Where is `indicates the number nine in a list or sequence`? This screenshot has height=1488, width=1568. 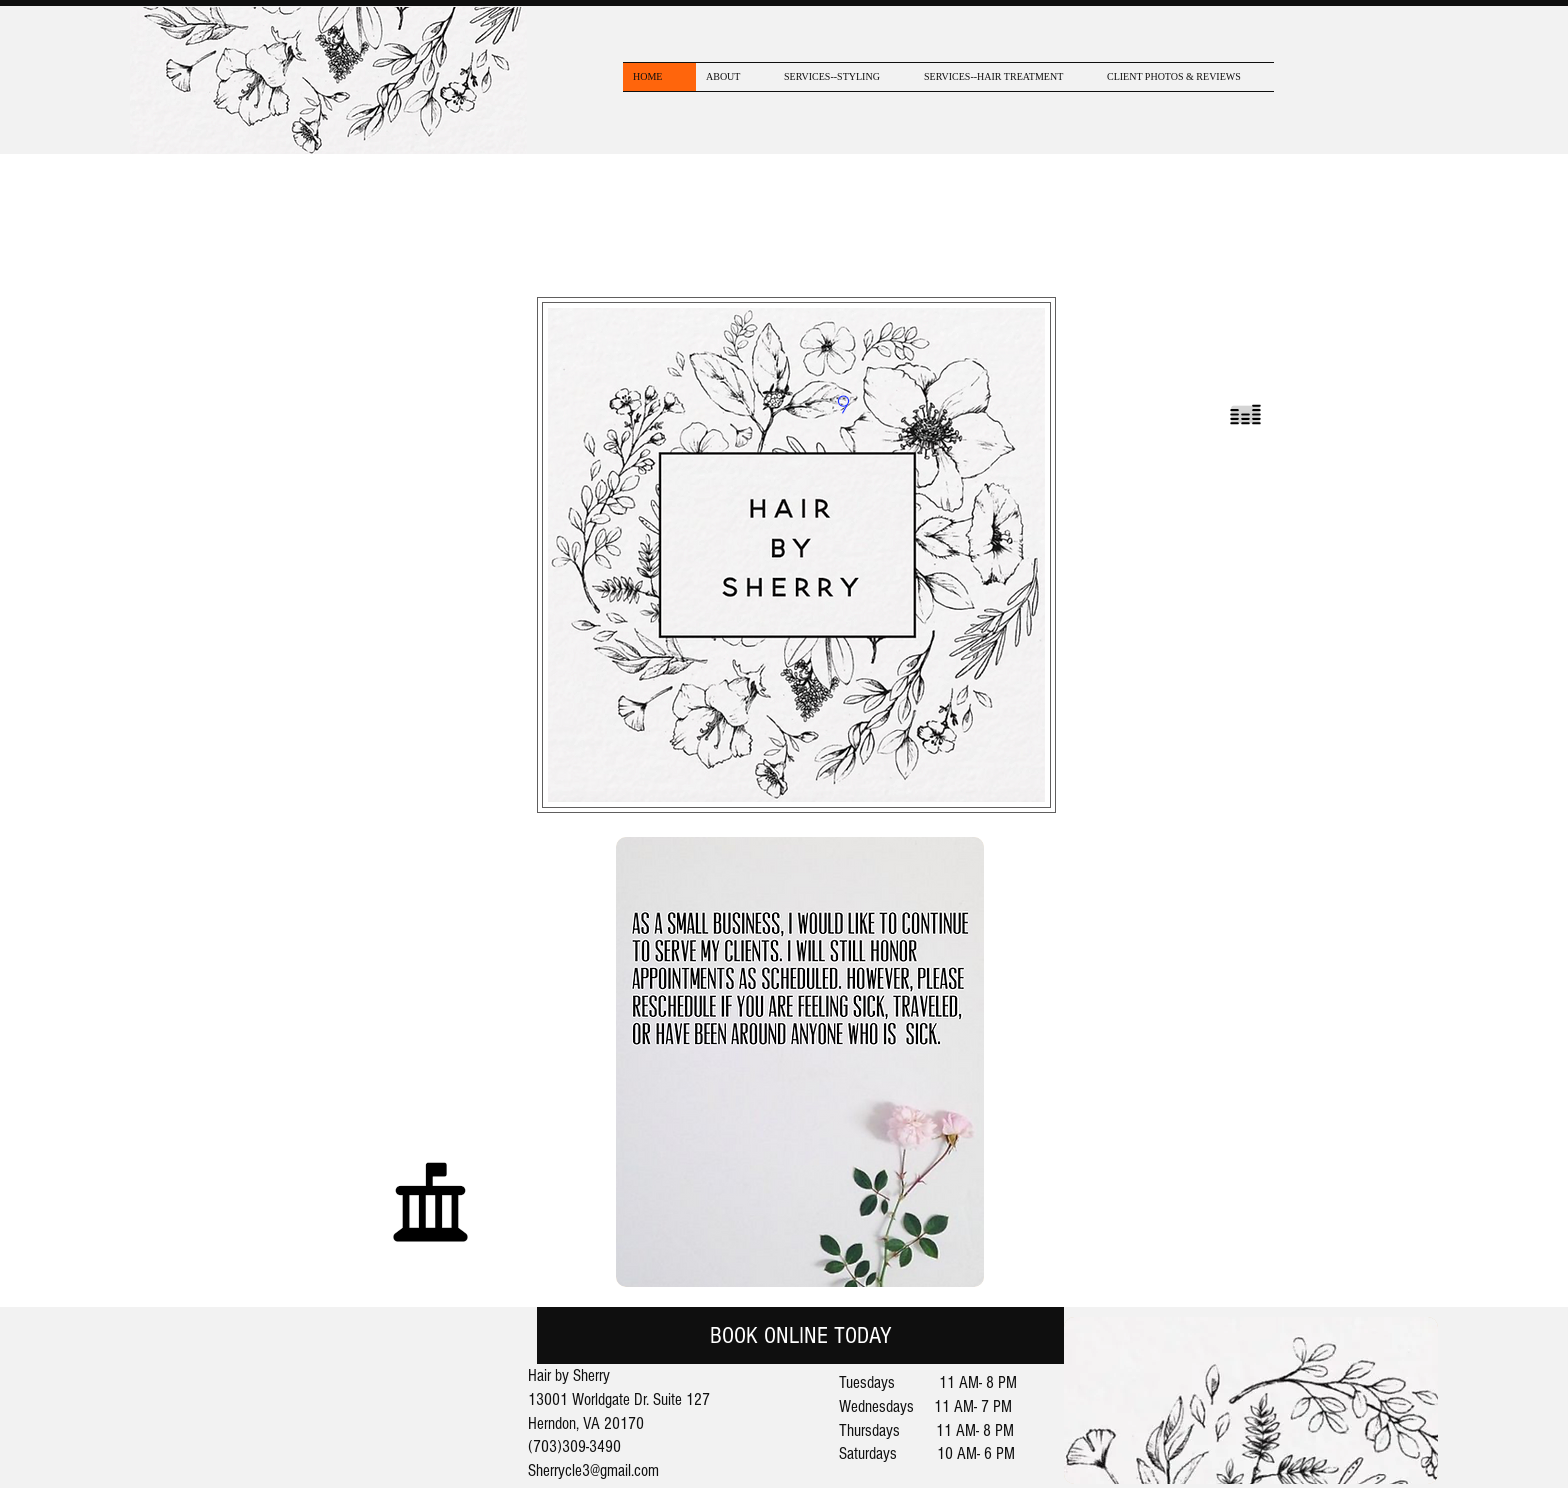 indicates the number nine in a list or sequence is located at coordinates (843, 404).